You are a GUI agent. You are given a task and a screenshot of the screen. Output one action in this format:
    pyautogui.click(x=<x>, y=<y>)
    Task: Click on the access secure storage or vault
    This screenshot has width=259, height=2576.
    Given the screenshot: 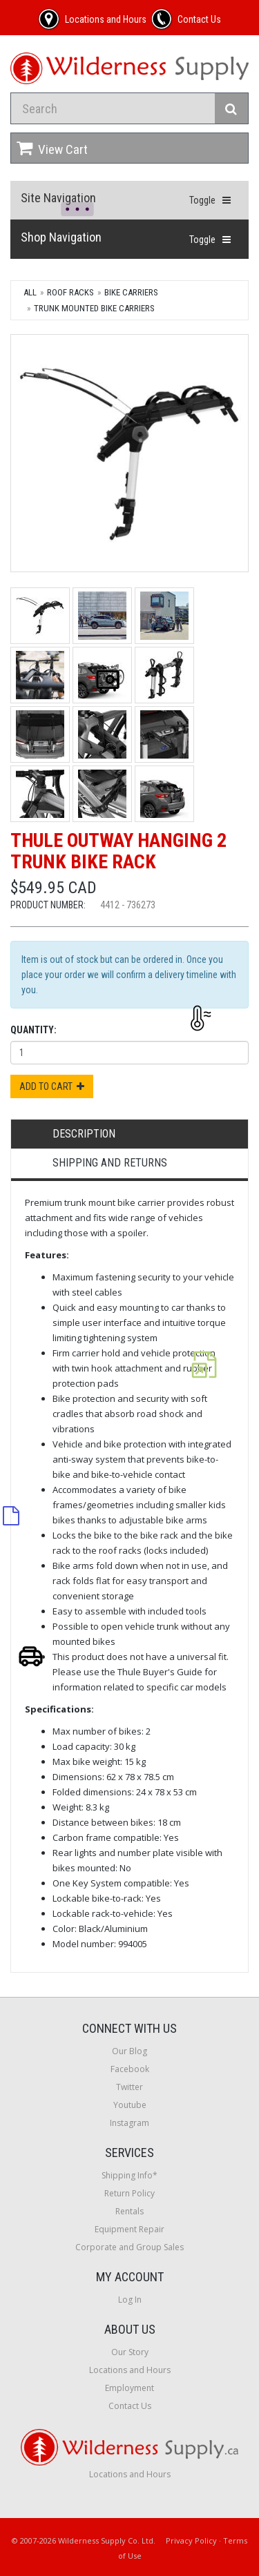 What is the action you would take?
    pyautogui.click(x=108, y=680)
    